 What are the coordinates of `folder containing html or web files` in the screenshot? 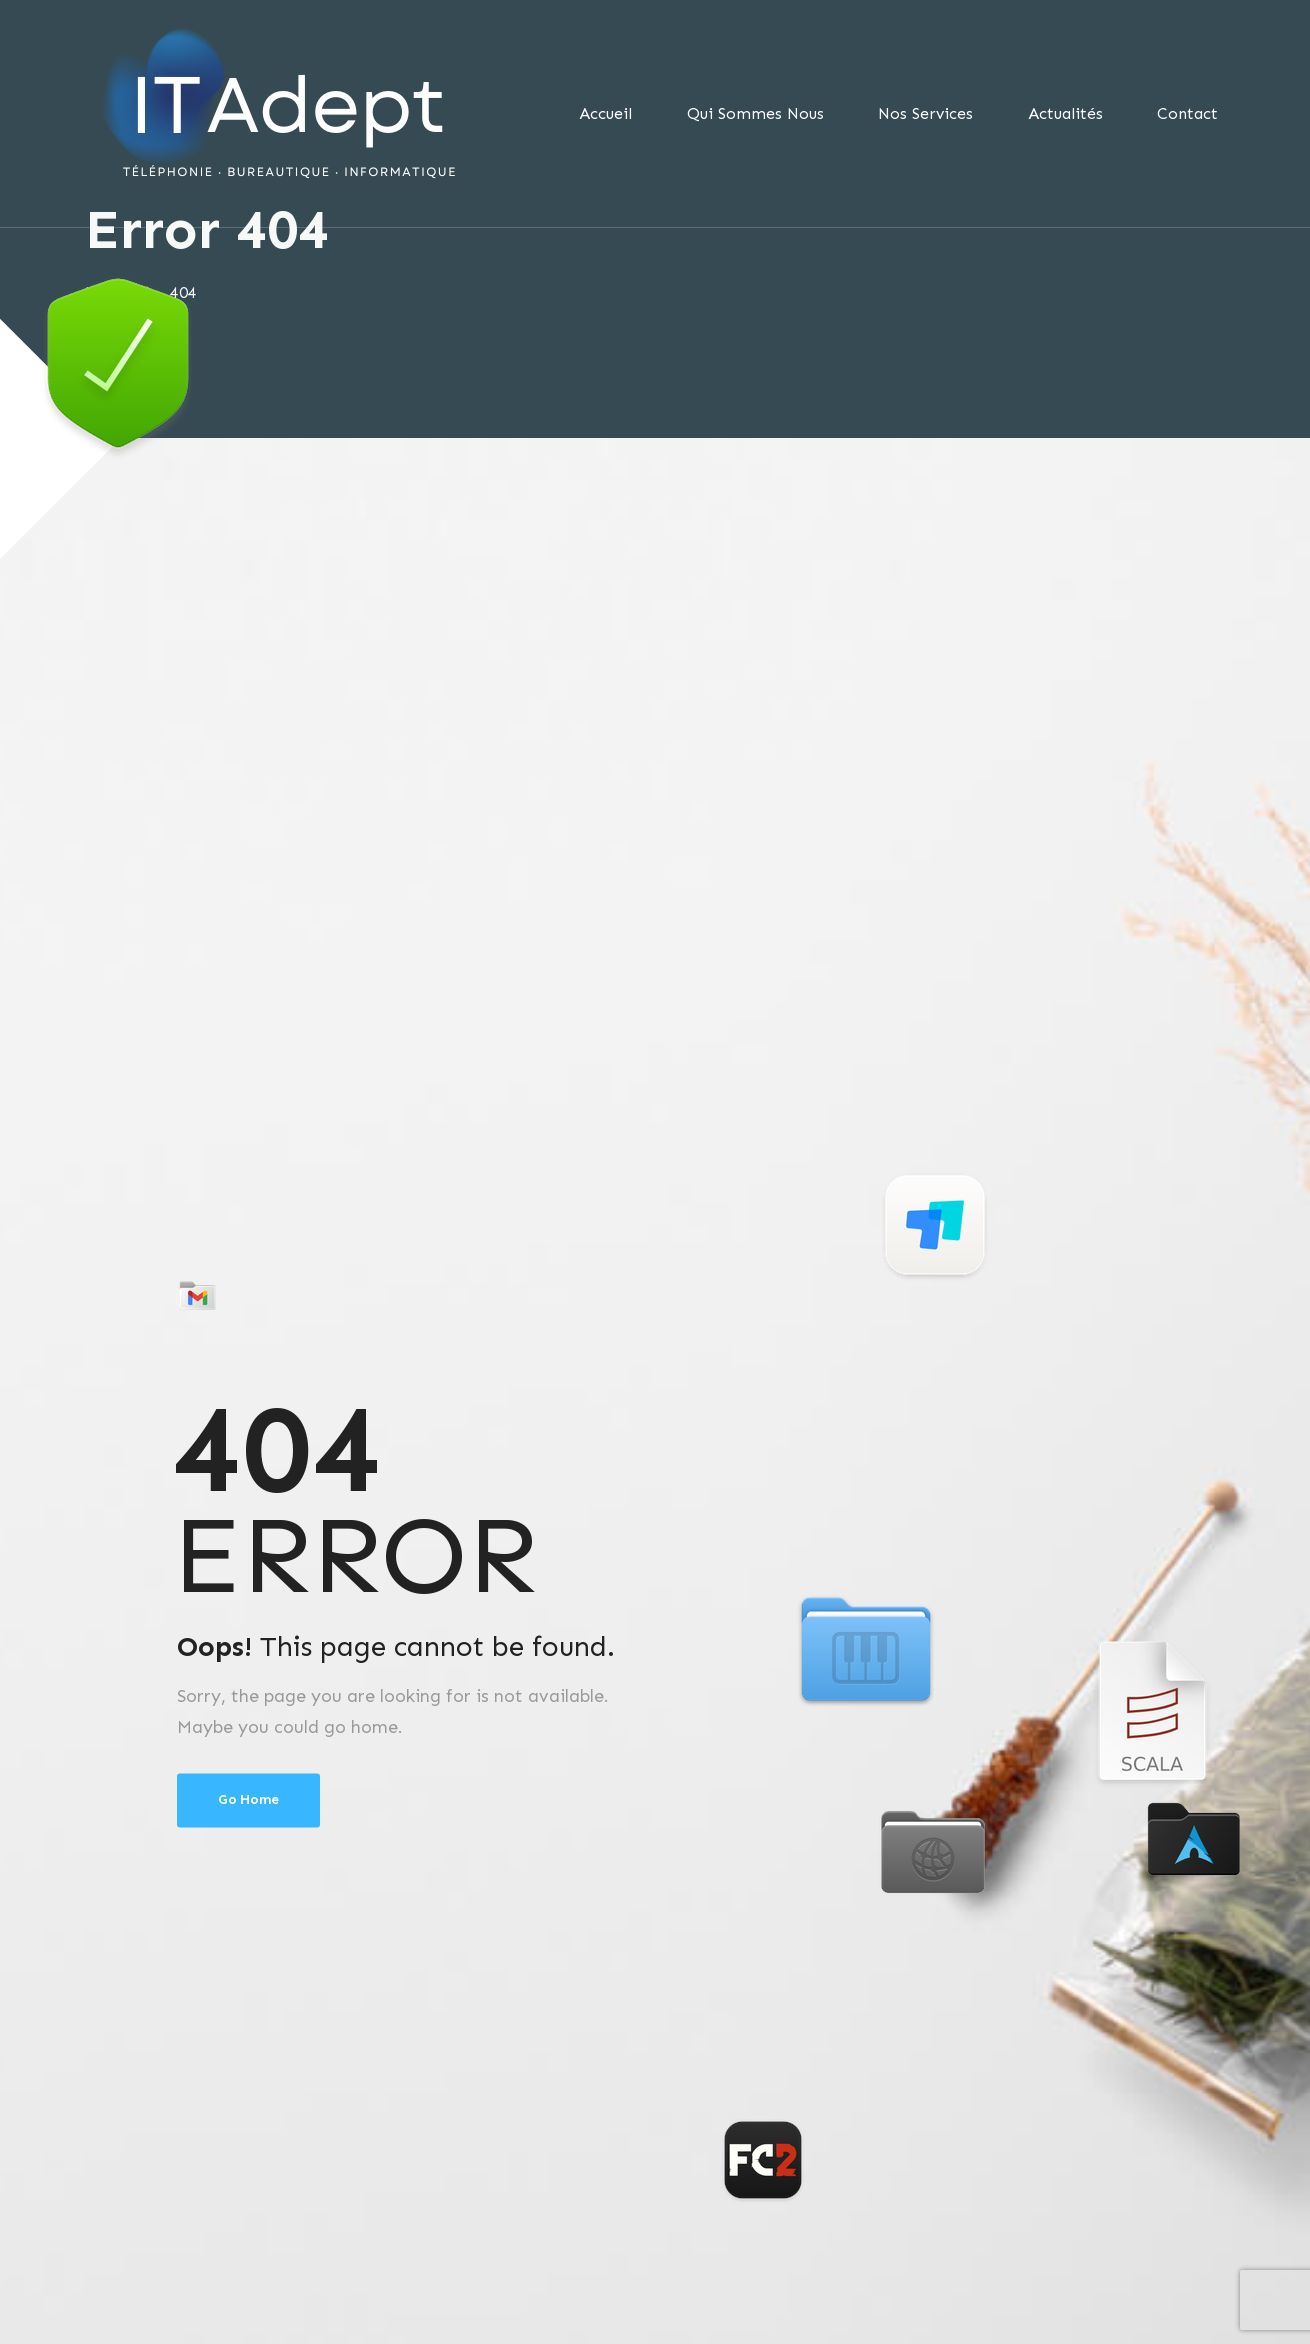 It's located at (933, 1852).